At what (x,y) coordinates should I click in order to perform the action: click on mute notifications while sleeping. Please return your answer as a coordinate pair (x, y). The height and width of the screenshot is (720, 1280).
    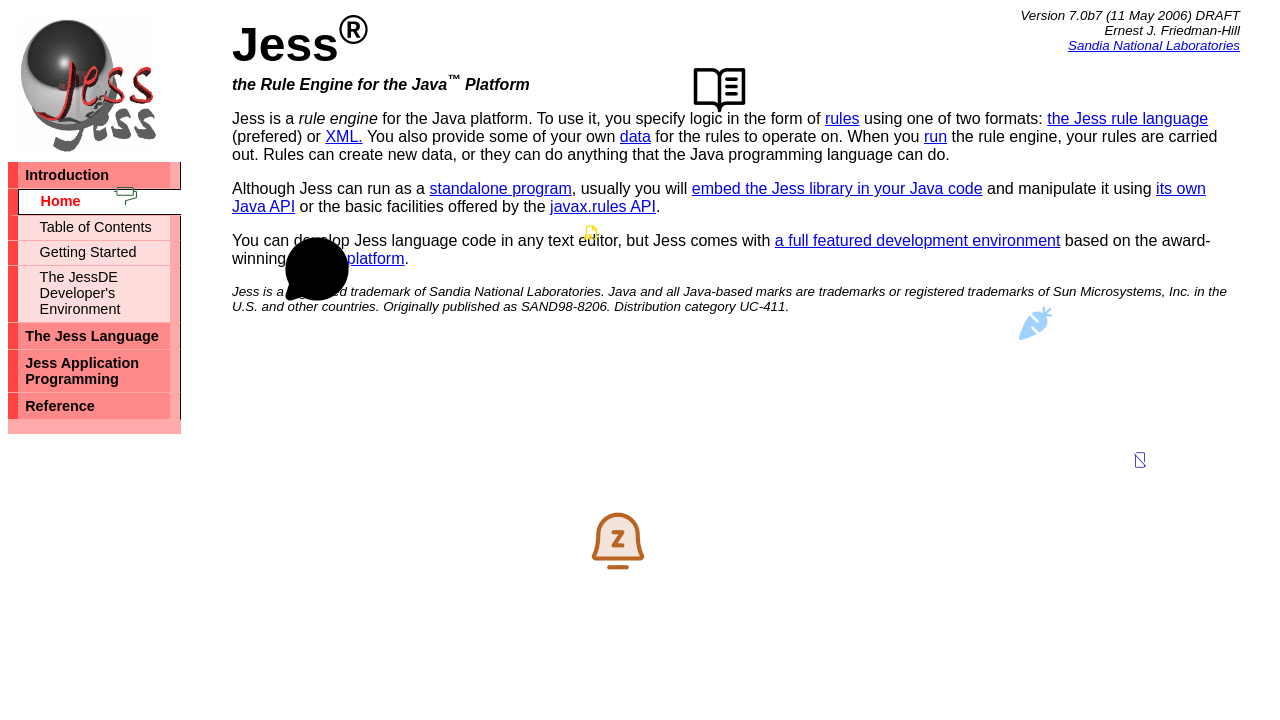
    Looking at the image, I should click on (618, 541).